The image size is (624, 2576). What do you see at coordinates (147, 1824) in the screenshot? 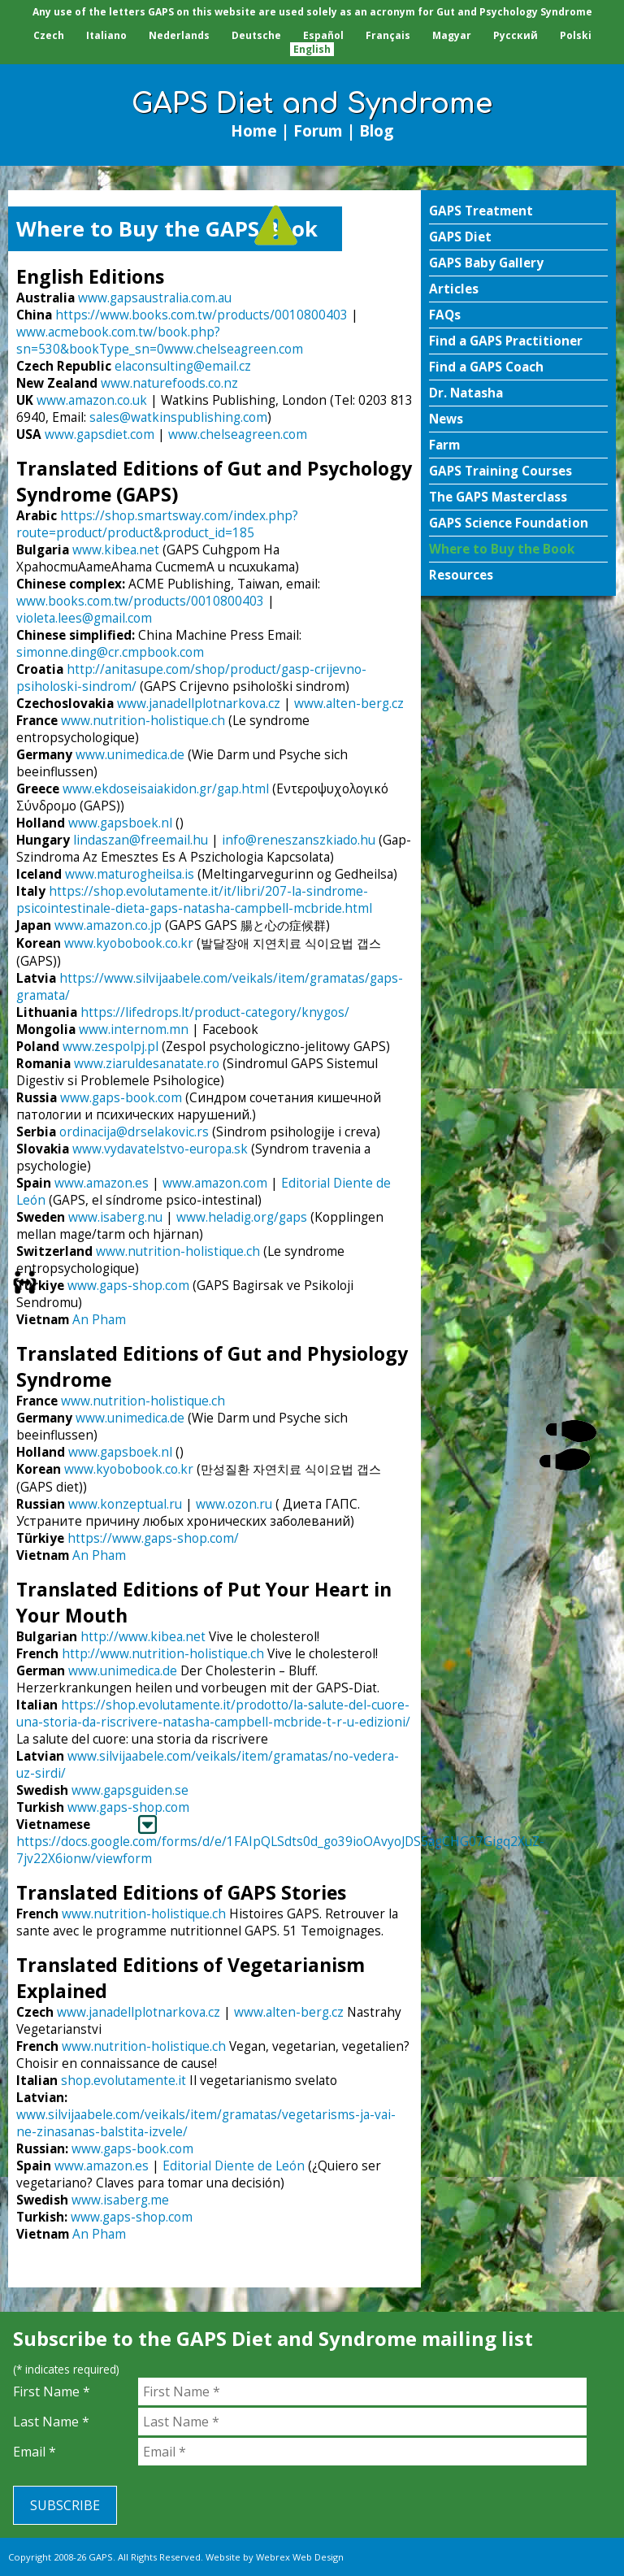
I see `expand dropdown menu` at bounding box center [147, 1824].